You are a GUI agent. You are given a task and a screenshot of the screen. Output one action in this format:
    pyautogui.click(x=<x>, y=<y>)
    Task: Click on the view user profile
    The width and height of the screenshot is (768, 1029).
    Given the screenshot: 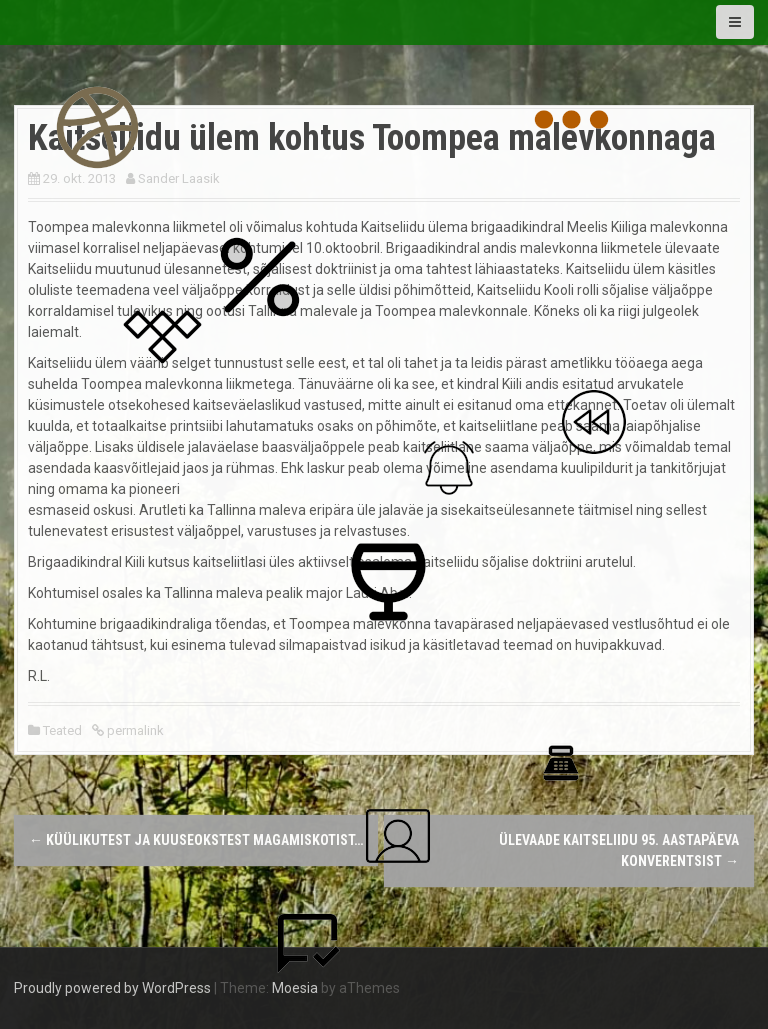 What is the action you would take?
    pyautogui.click(x=398, y=836)
    